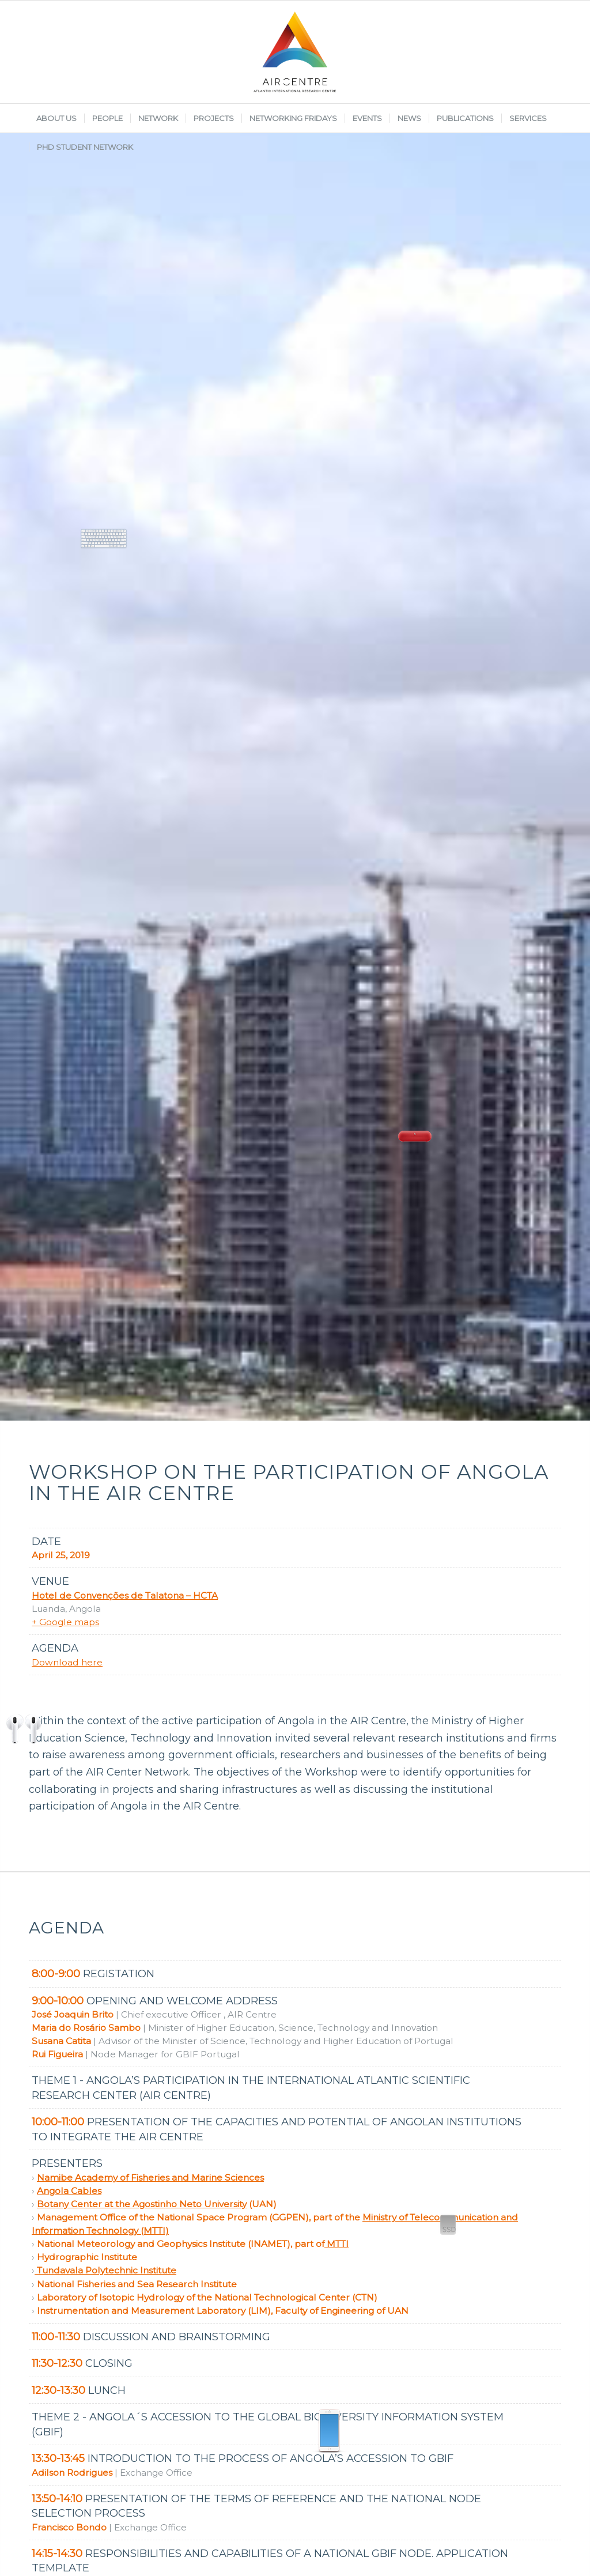 The width and height of the screenshot is (590, 2576). Describe the element at coordinates (24, 1729) in the screenshot. I see `connect bluetooth earbuds` at that location.